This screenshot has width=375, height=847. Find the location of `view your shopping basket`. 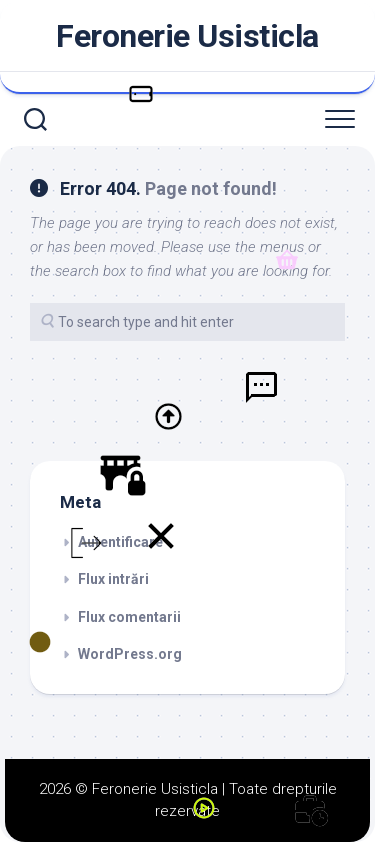

view your shopping basket is located at coordinates (287, 260).